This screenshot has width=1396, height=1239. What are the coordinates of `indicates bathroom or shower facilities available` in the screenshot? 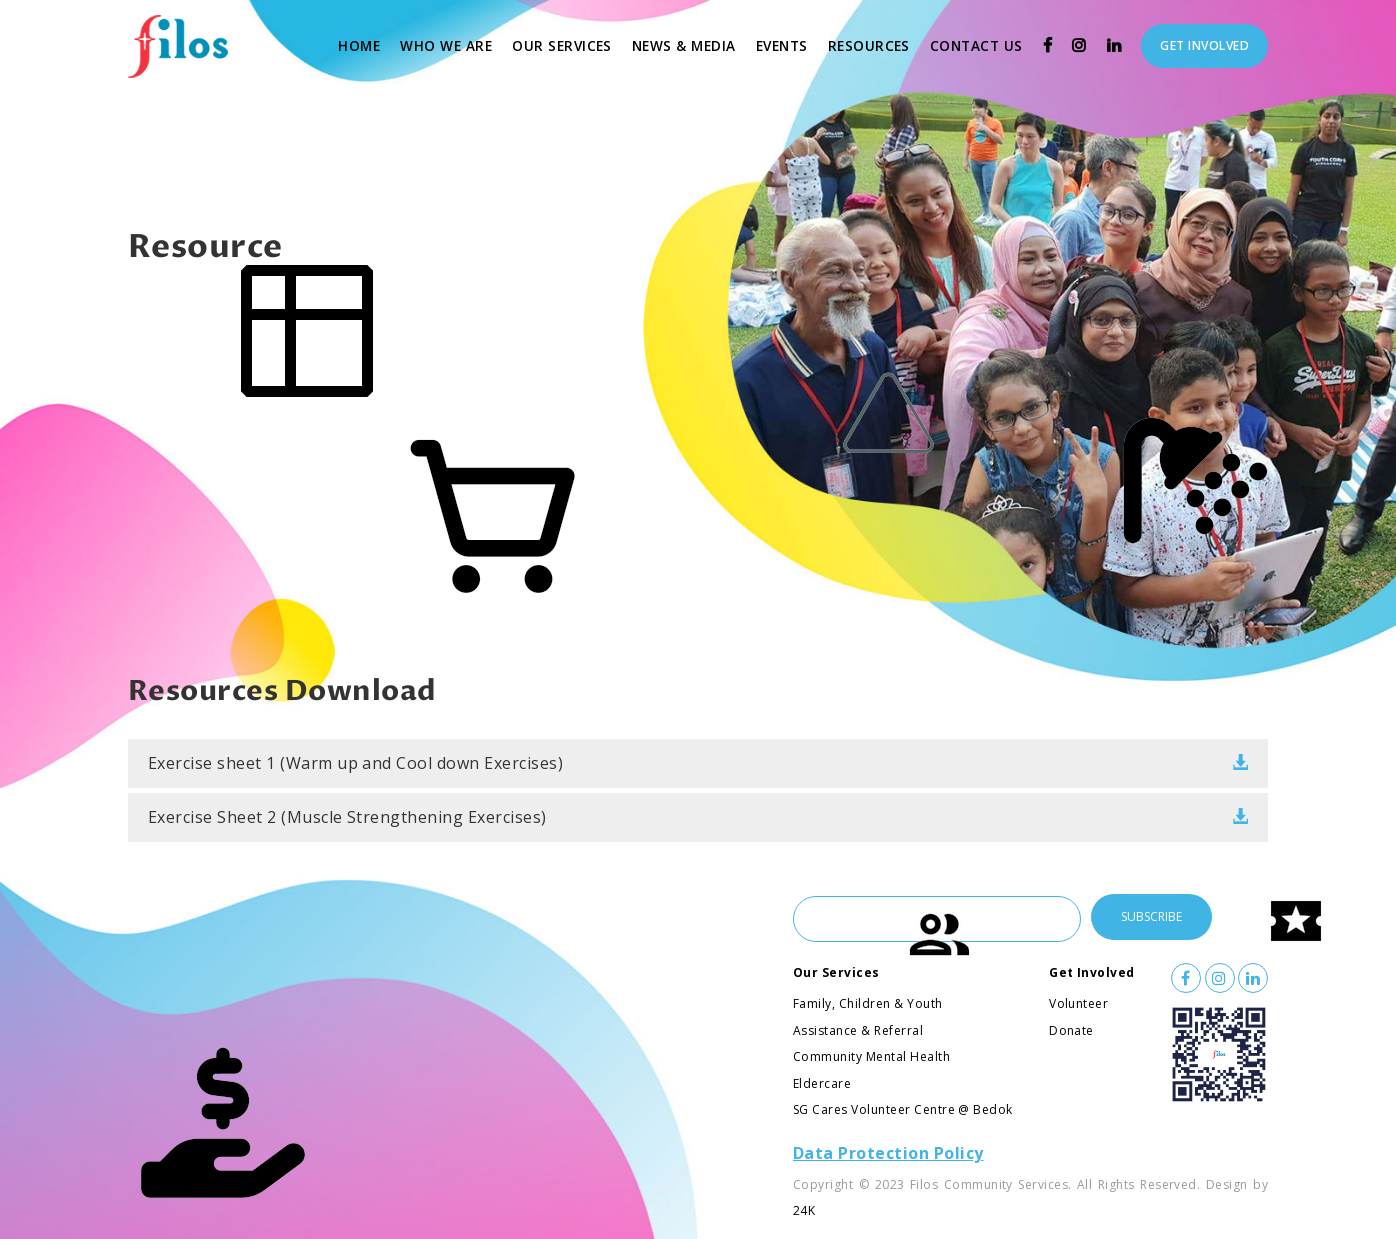 It's located at (1195, 480).